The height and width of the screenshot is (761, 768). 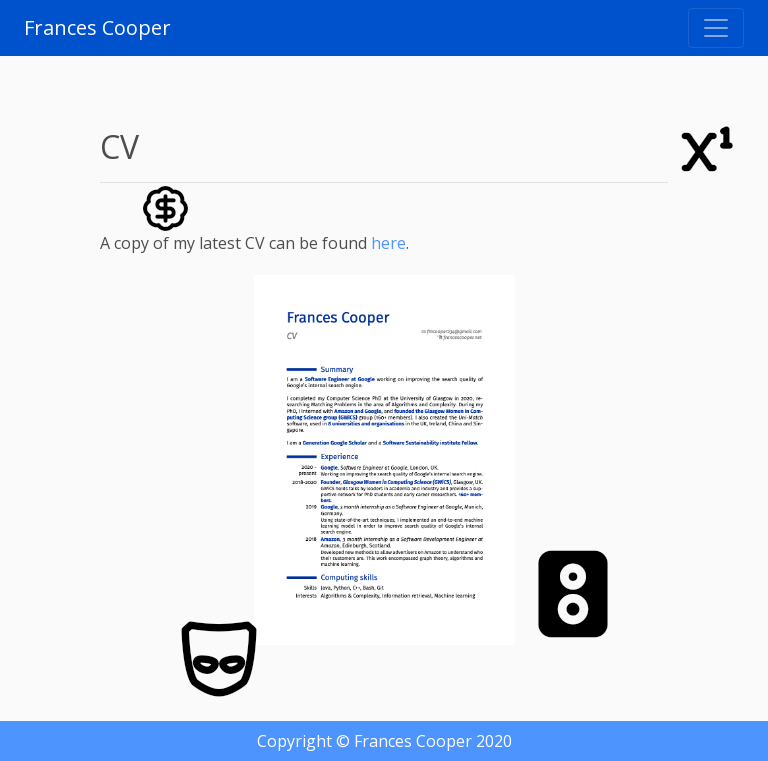 What do you see at coordinates (704, 152) in the screenshot?
I see `apply superscript formatting to selected text` at bounding box center [704, 152].